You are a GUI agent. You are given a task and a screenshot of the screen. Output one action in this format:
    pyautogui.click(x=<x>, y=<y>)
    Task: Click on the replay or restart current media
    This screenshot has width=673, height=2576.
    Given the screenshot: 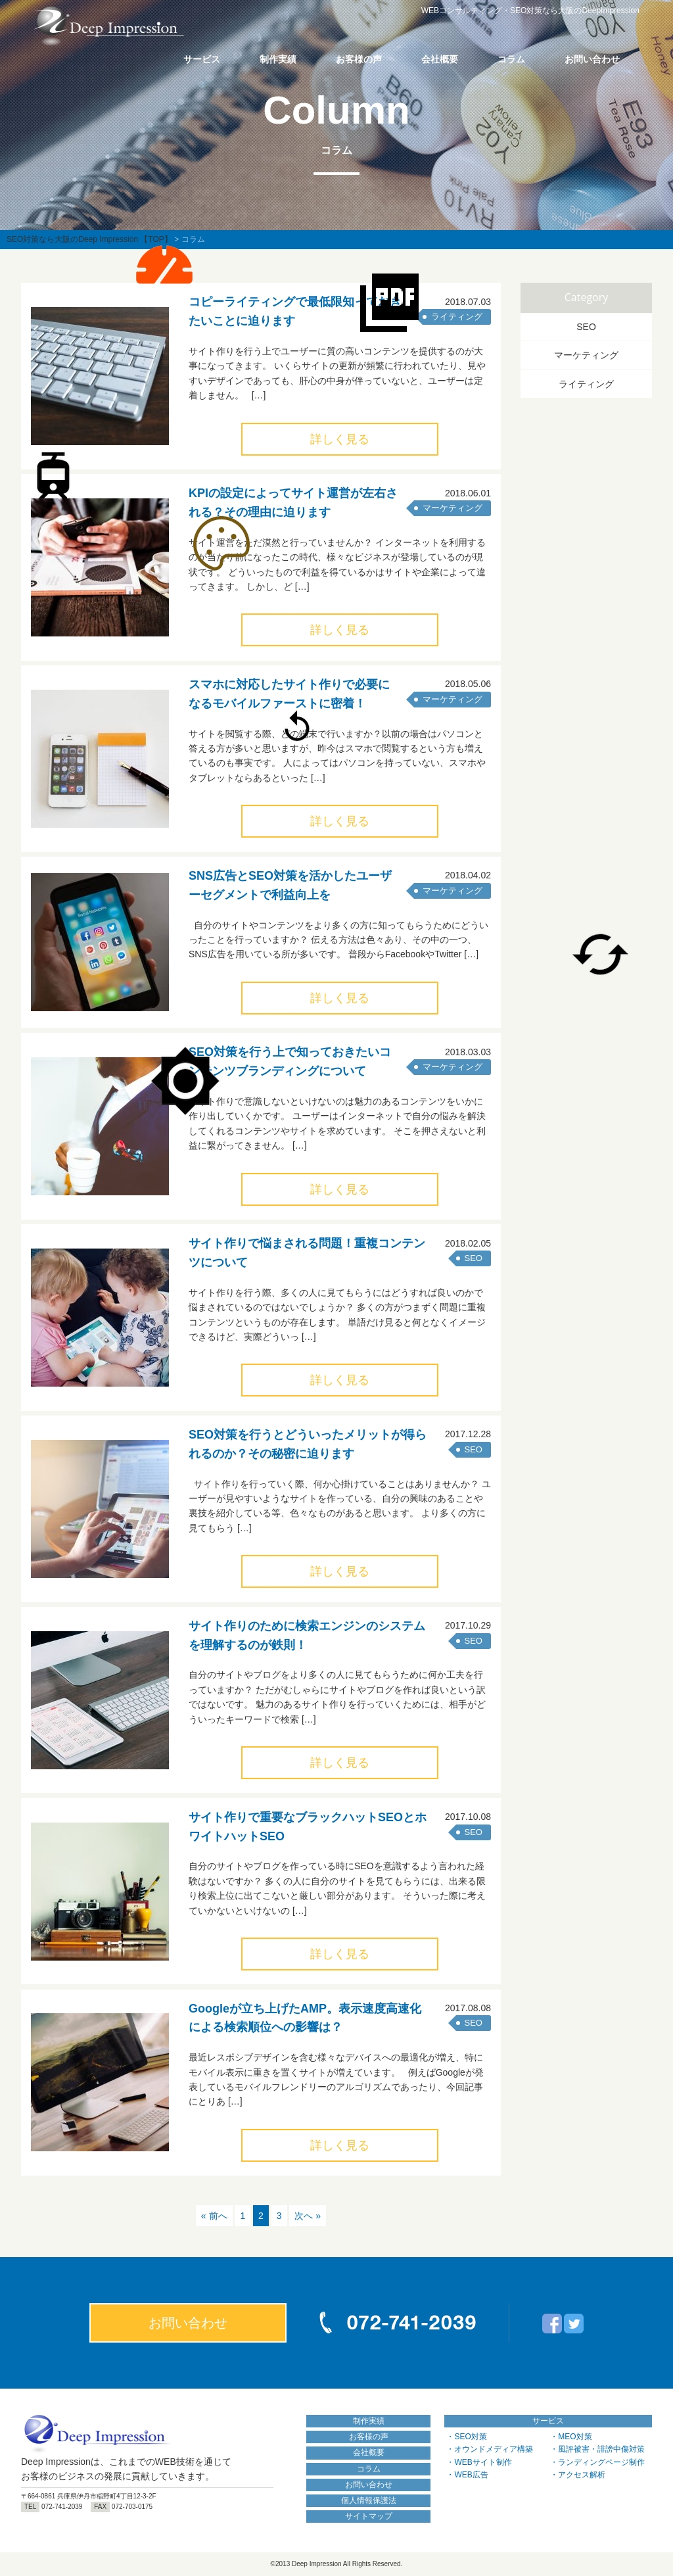 What is the action you would take?
    pyautogui.click(x=297, y=727)
    